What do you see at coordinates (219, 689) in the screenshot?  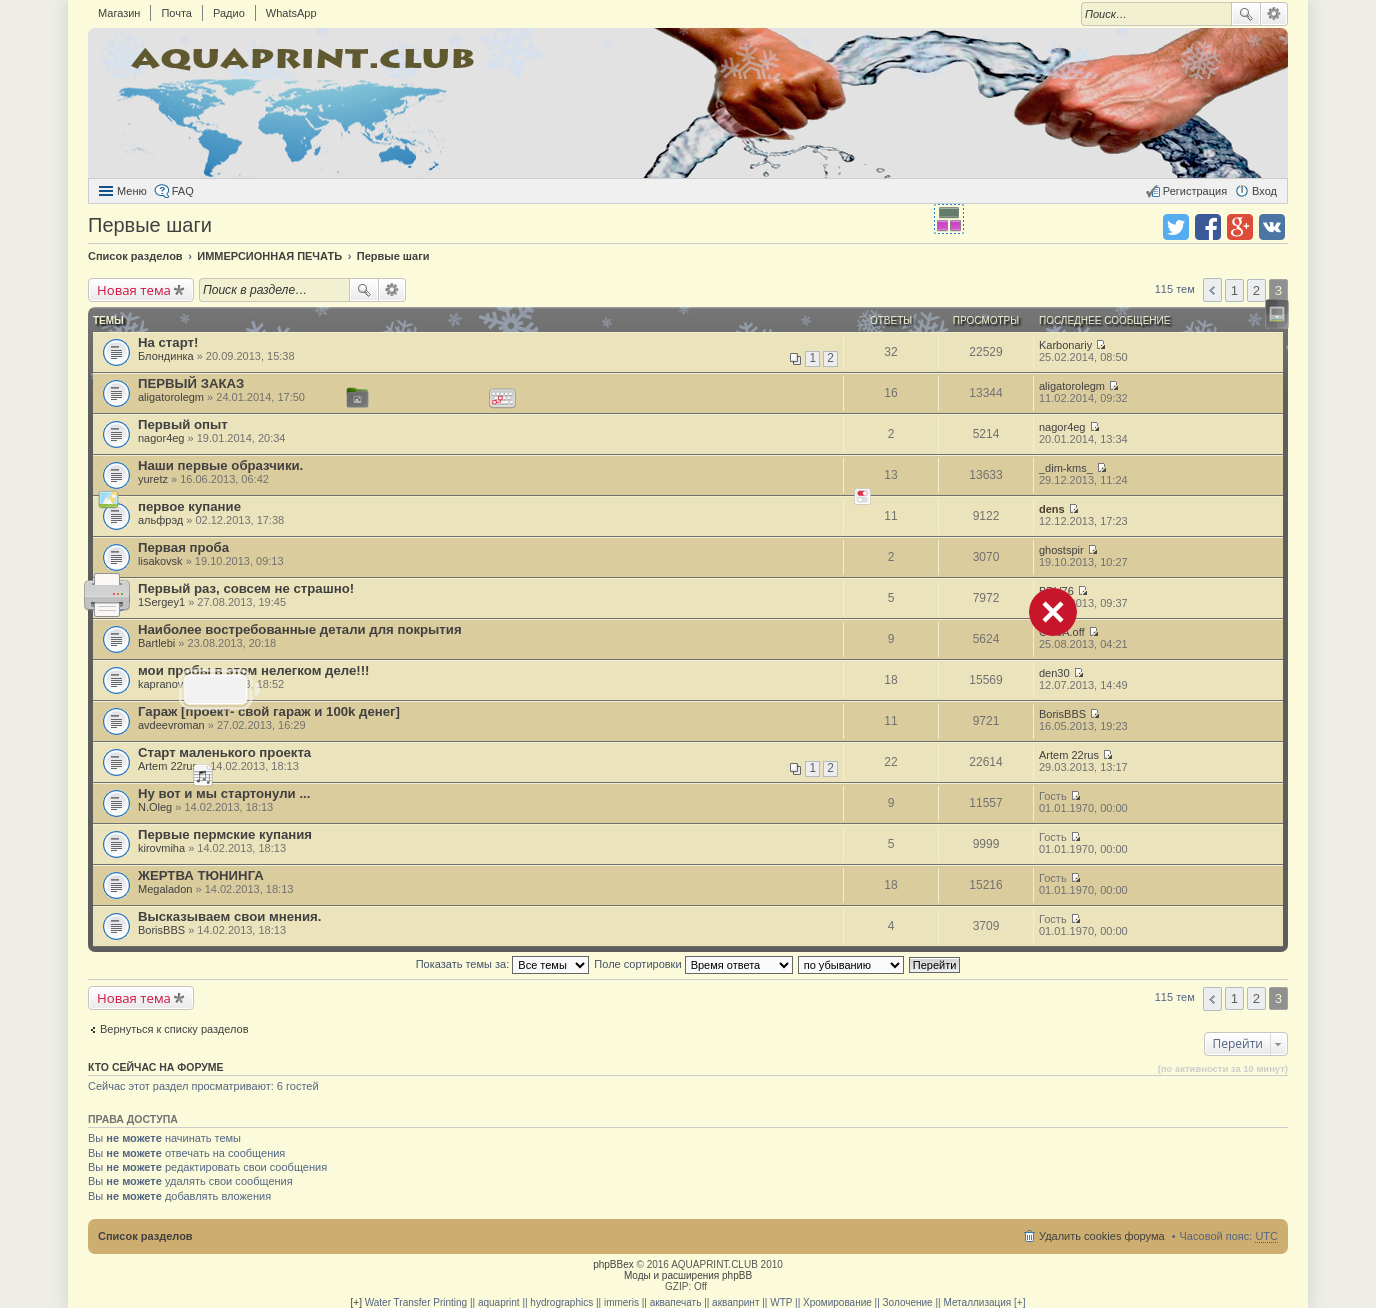 I see `indicates battery is fully charged` at bounding box center [219, 689].